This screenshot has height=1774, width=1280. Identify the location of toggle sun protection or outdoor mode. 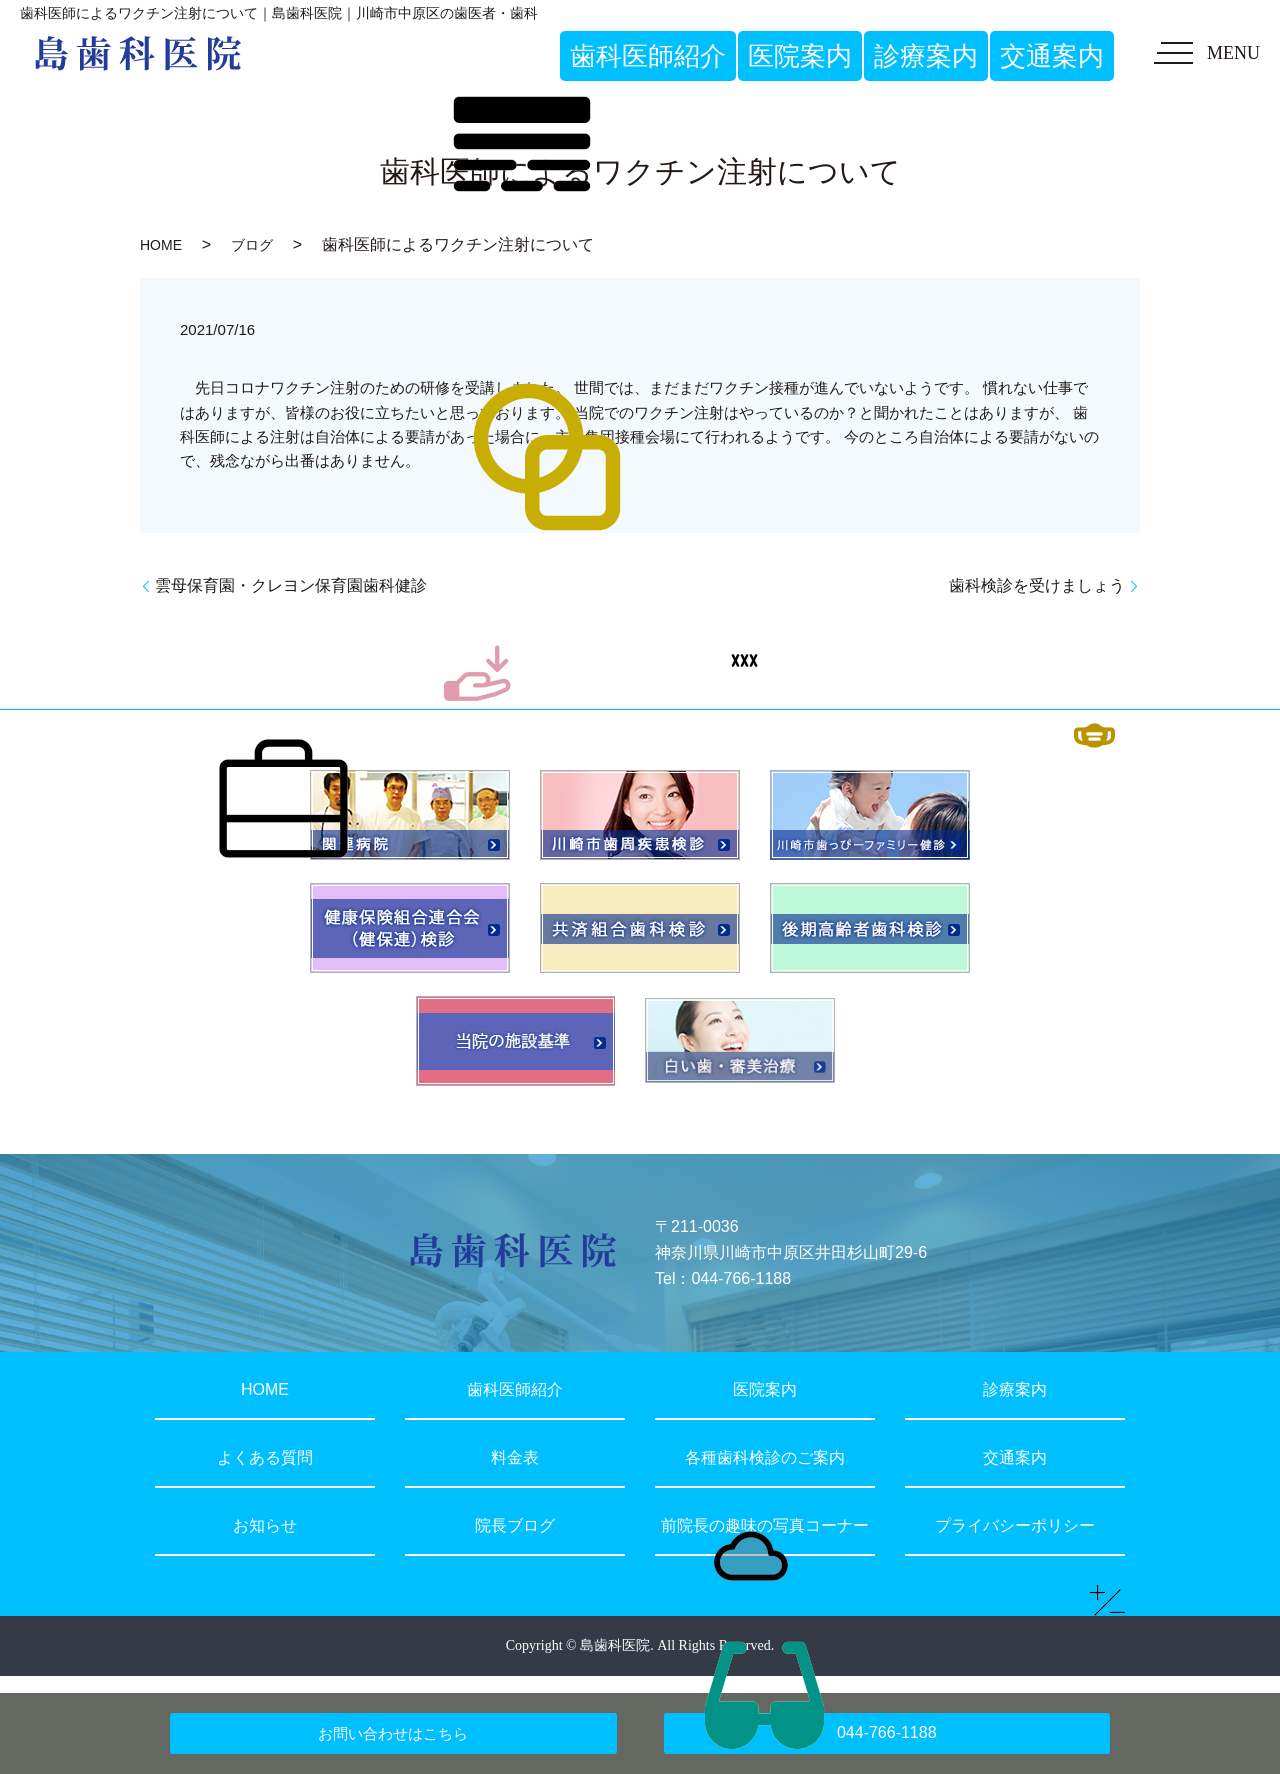
(764, 1695).